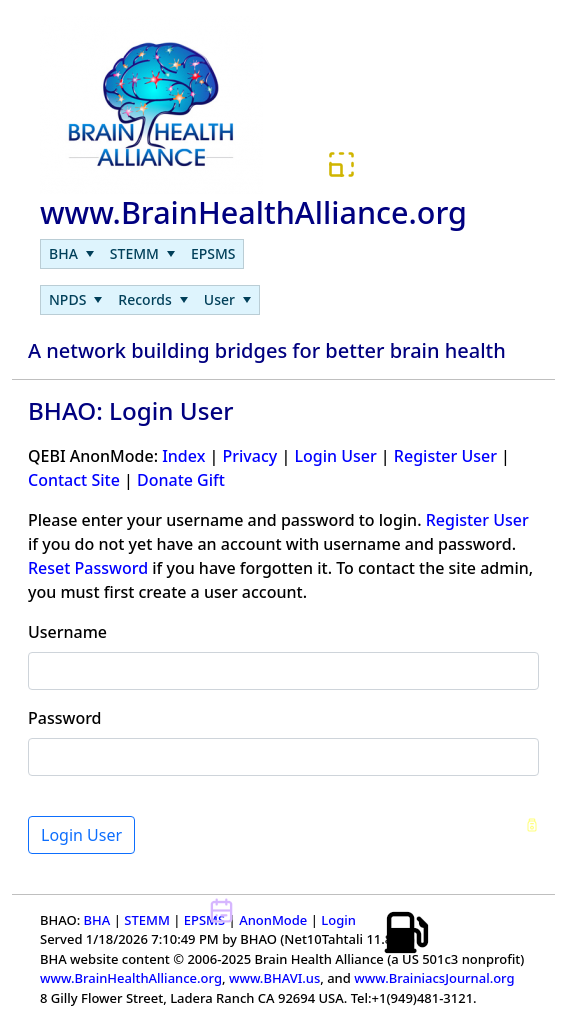 The image size is (567, 1024). What do you see at coordinates (532, 825) in the screenshot?
I see `view dairy or milk products` at bounding box center [532, 825].